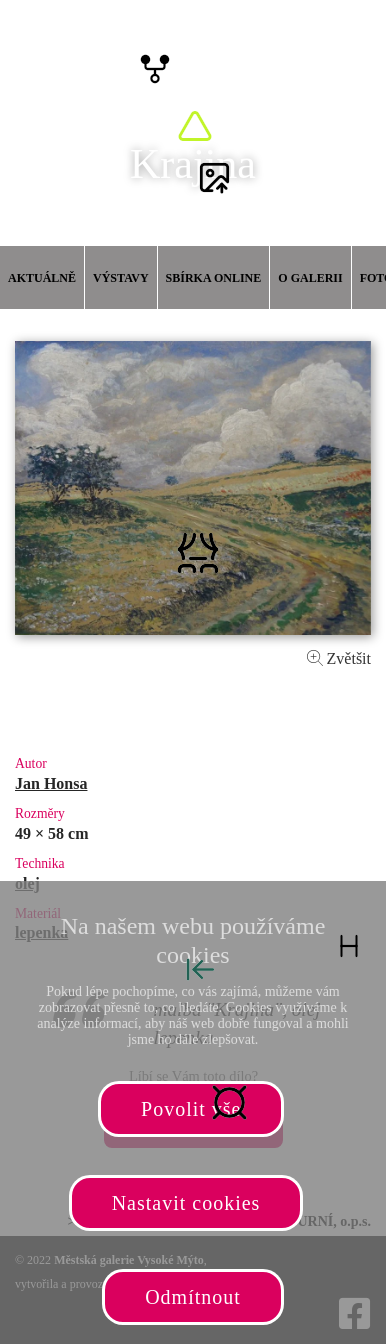 Image resolution: width=386 pixels, height=1344 pixels. What do you see at coordinates (229, 1102) in the screenshot?
I see `select or change currency type` at bounding box center [229, 1102].